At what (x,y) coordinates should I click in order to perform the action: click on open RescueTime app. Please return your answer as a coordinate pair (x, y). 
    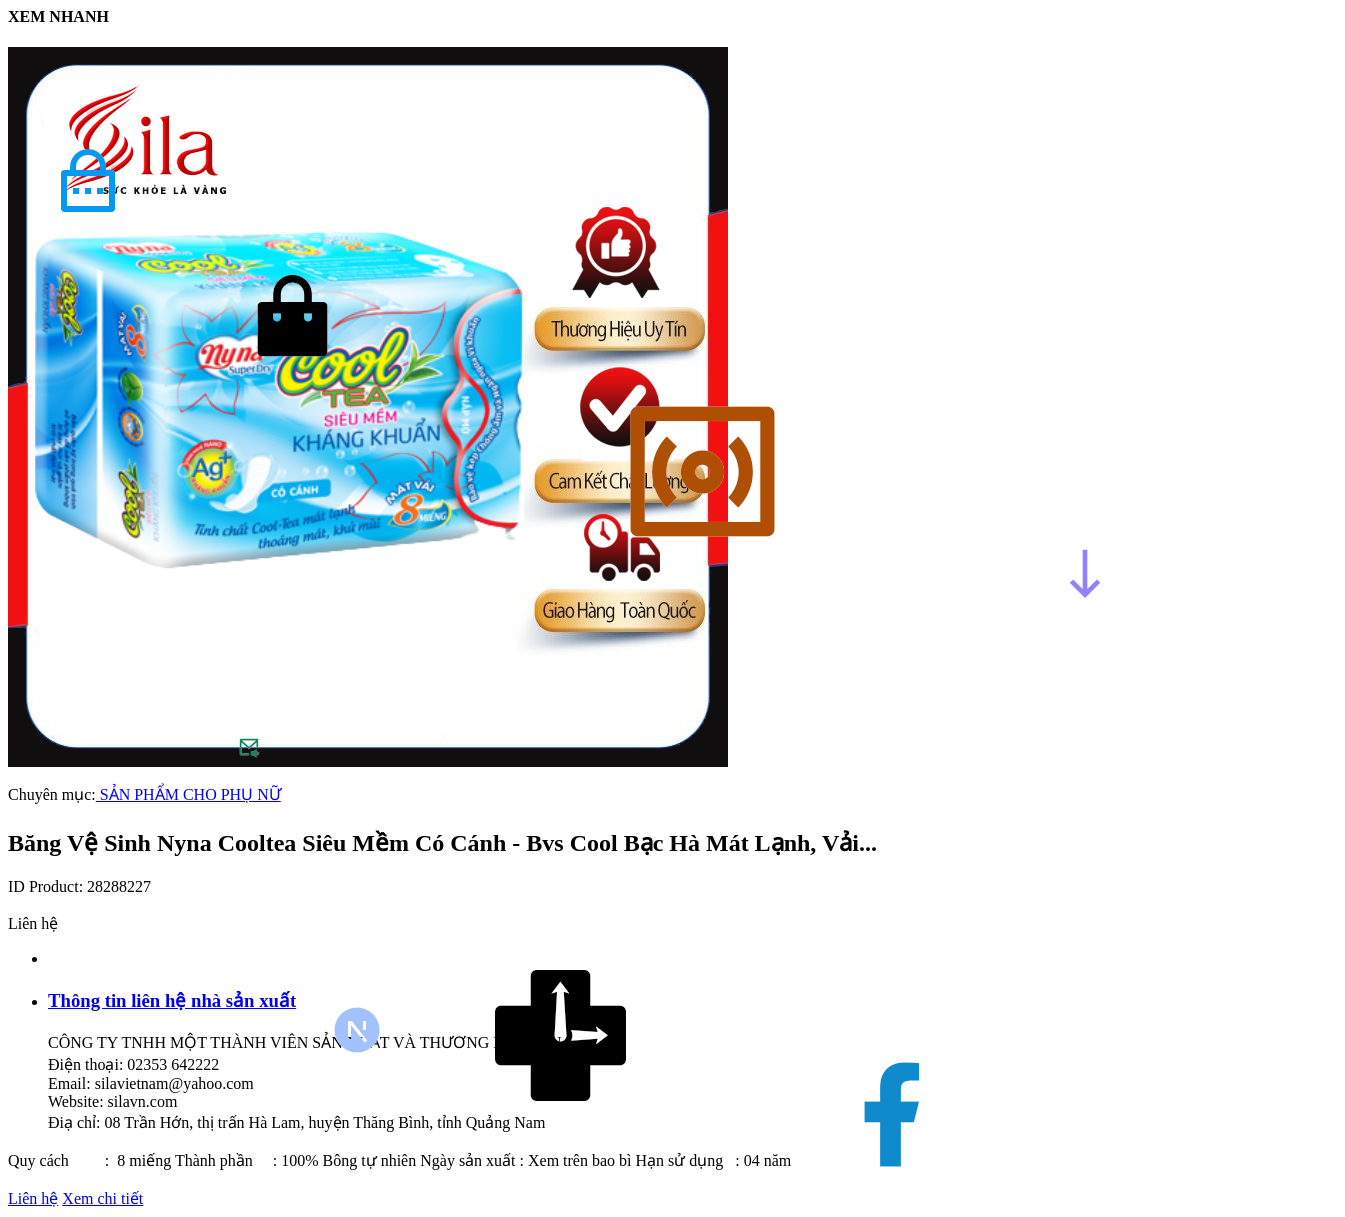
    Looking at the image, I should click on (560, 1035).